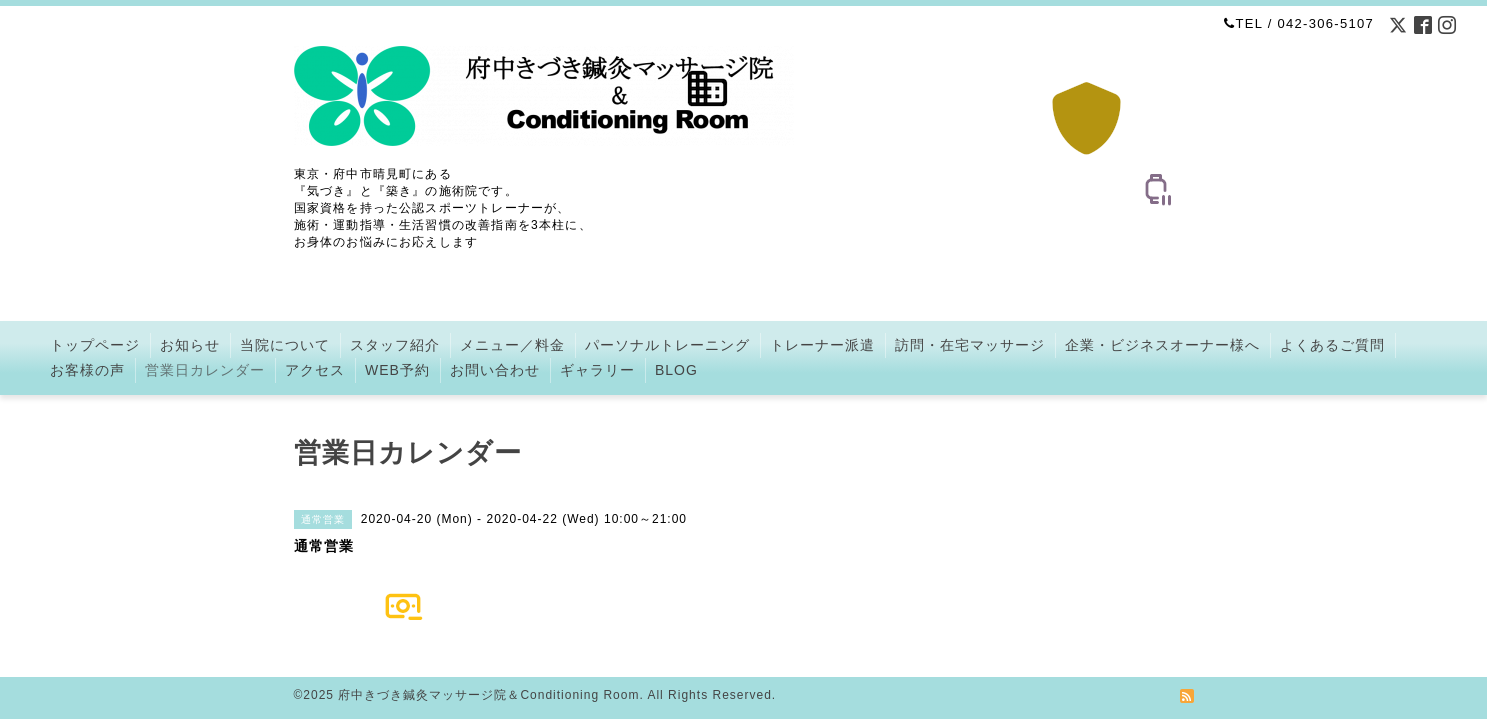 This screenshot has height=720, width=1487. Describe the element at coordinates (403, 606) in the screenshot. I see `subtract funds or reduce balance` at that location.